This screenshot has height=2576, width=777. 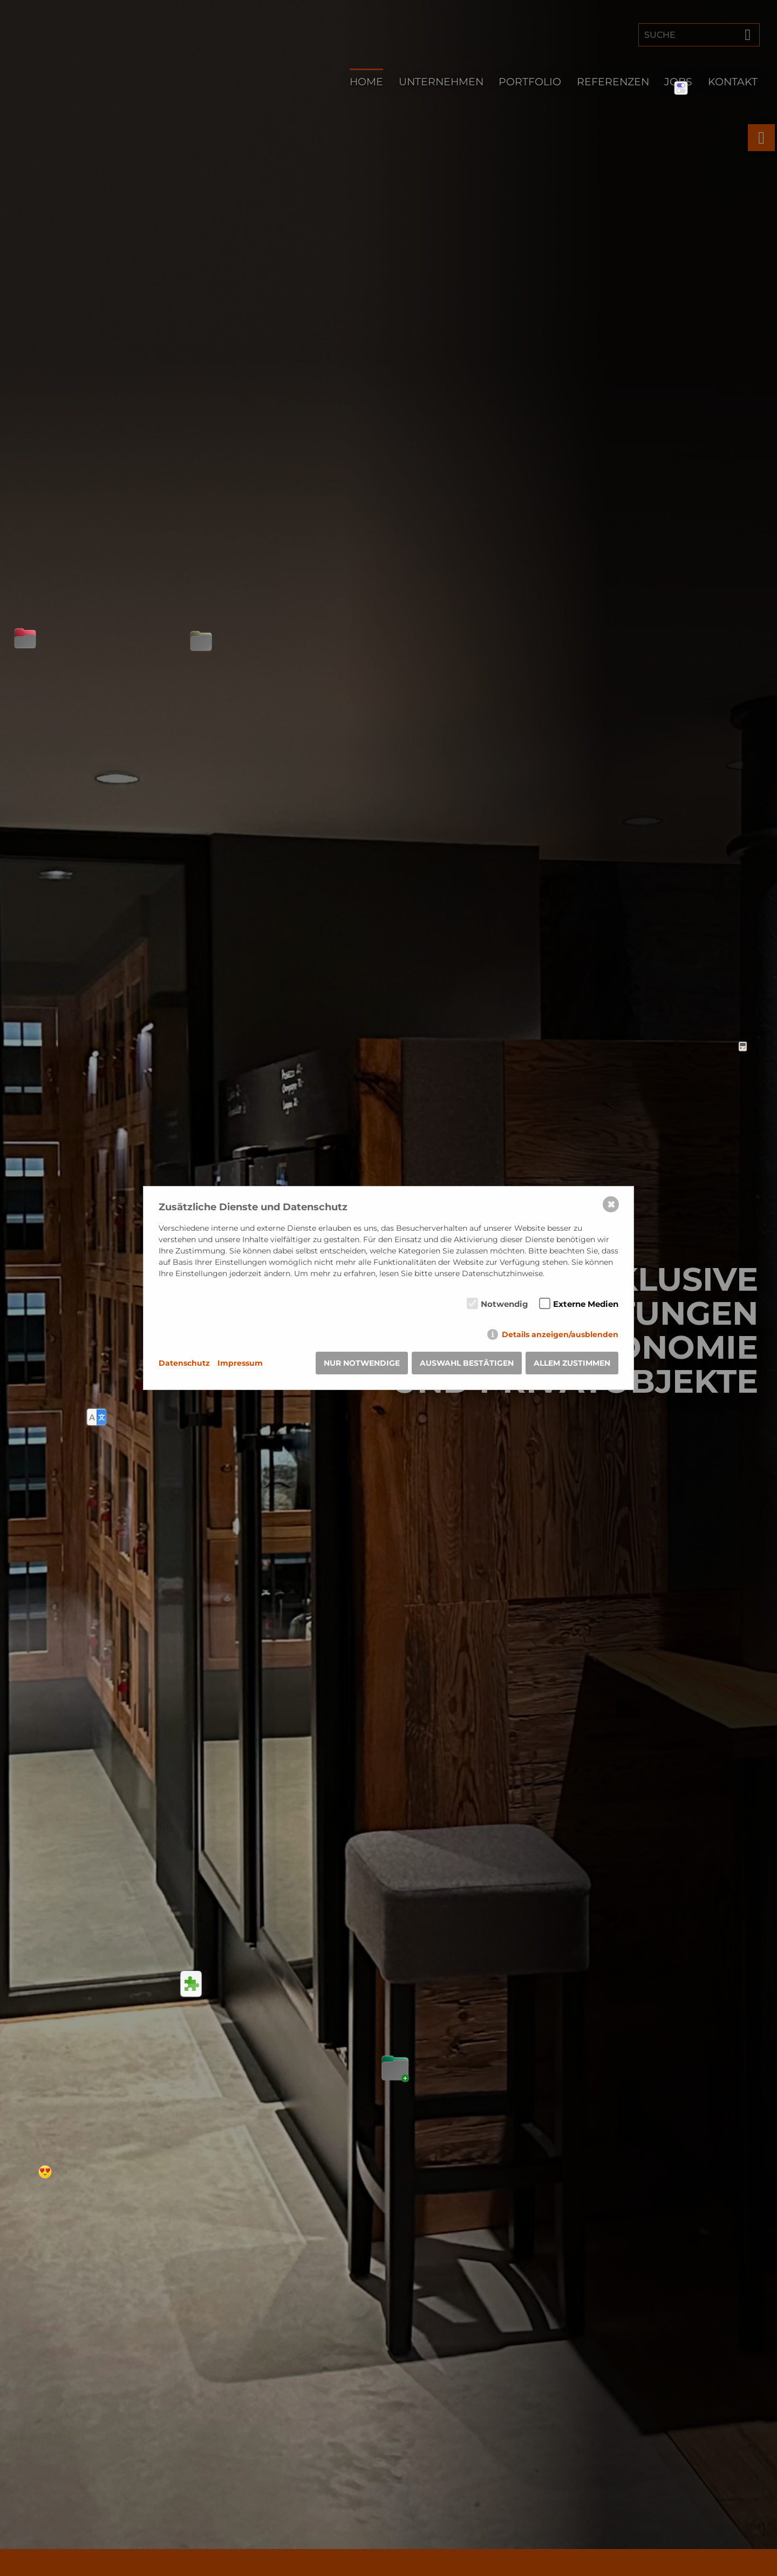 I want to click on drop files here to move them into this folder, so click(x=25, y=638).